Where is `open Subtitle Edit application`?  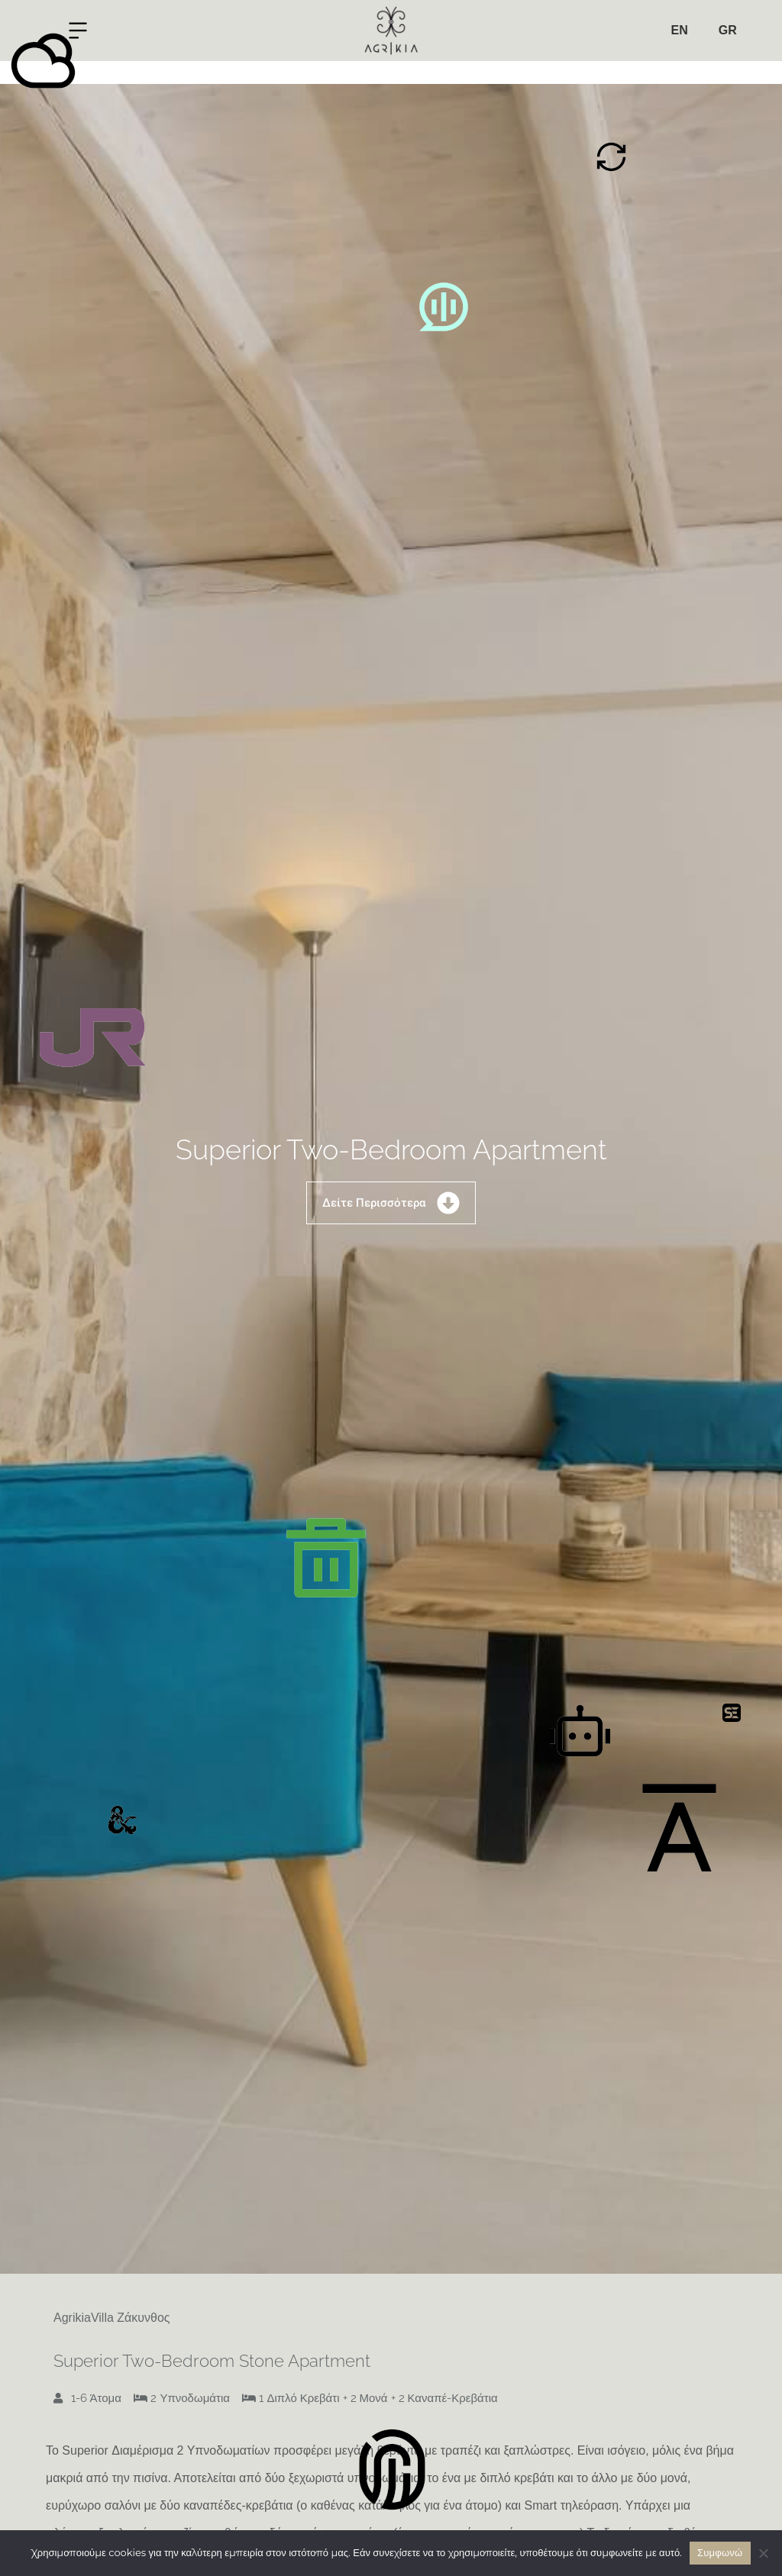
open Subtitle Edit application is located at coordinates (732, 1713).